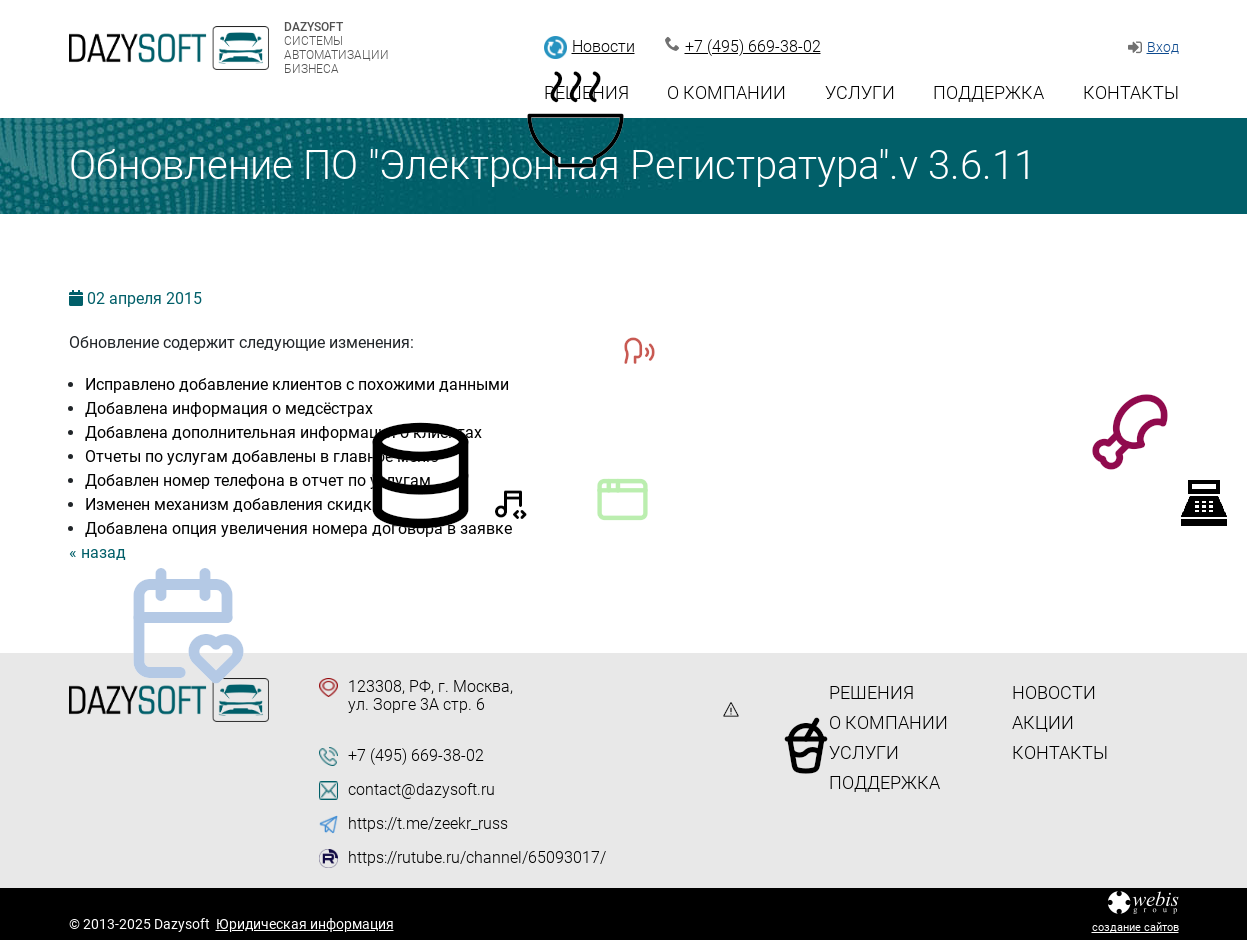 The height and width of the screenshot is (940, 1247). What do you see at coordinates (575, 119) in the screenshot?
I see `view hot food or soup options` at bounding box center [575, 119].